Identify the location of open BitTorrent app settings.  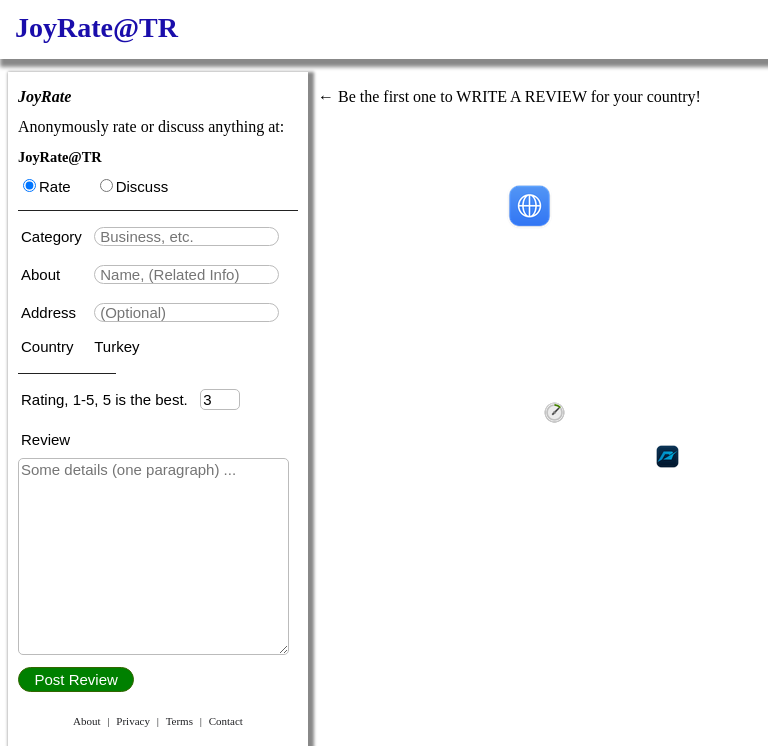
(529, 206).